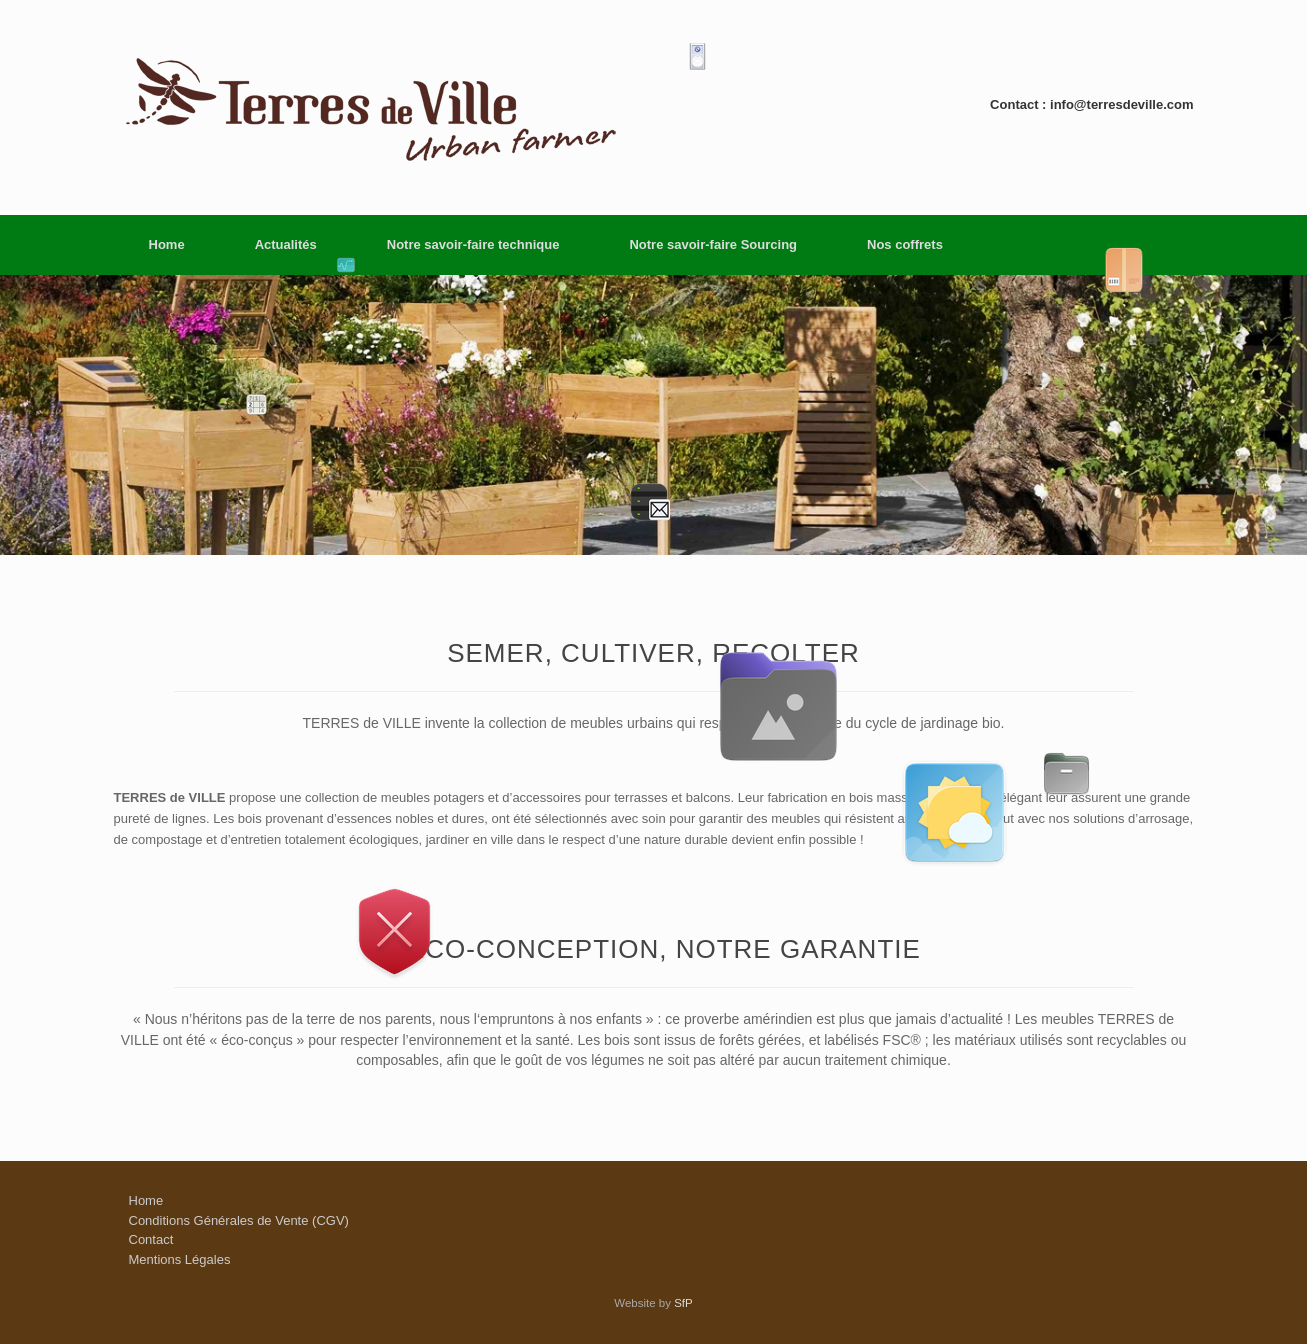  What do you see at coordinates (697, 56) in the screenshot?
I see `iPod mini device icon` at bounding box center [697, 56].